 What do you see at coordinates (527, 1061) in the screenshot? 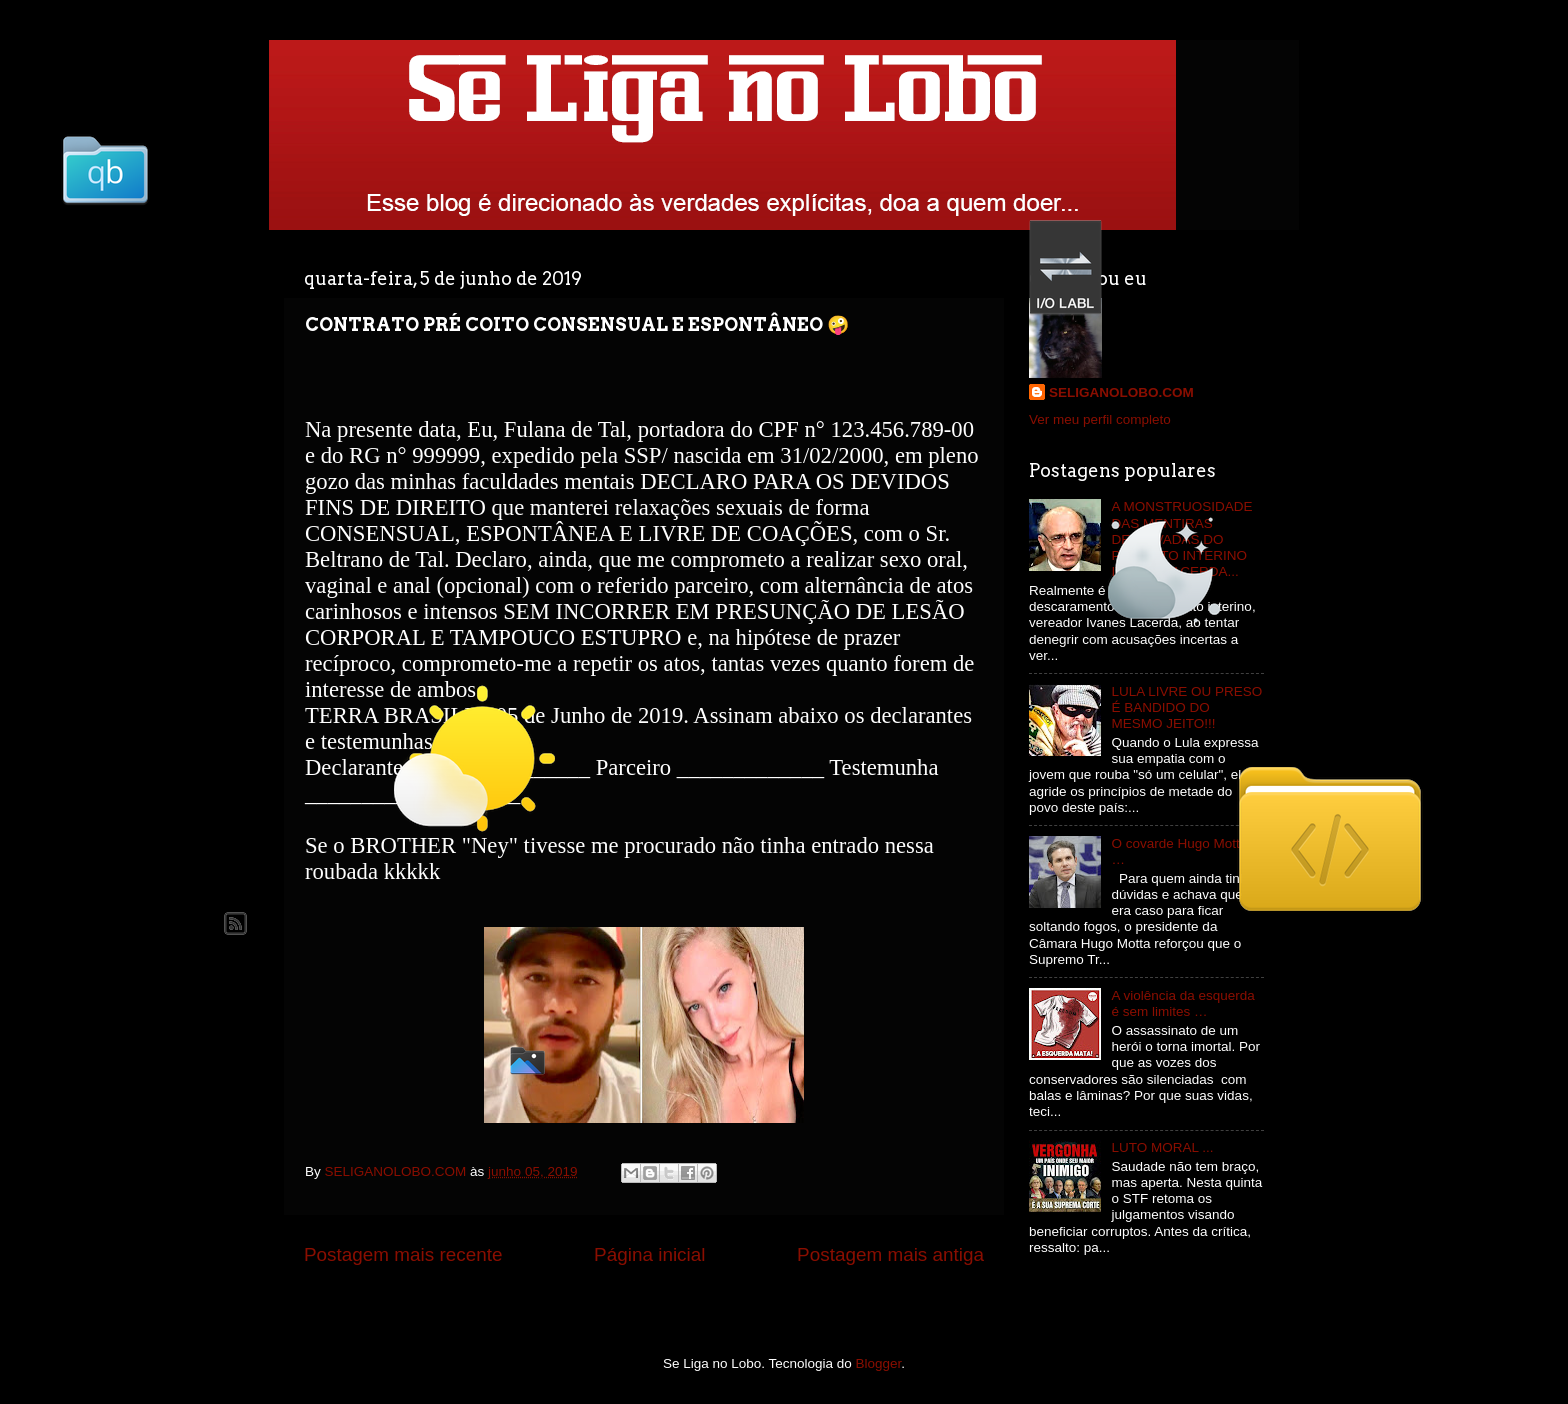
I see `open pictures folder` at bounding box center [527, 1061].